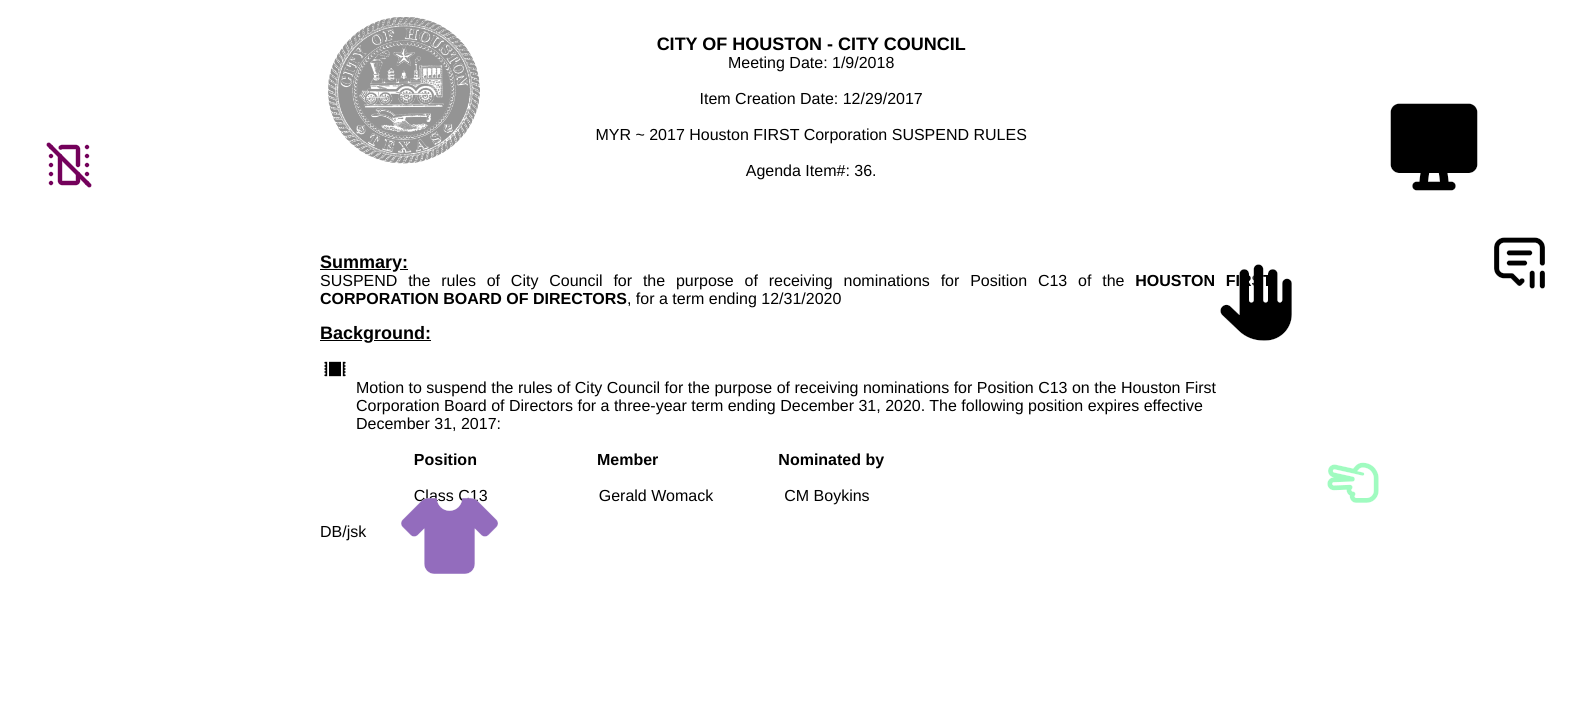 This screenshot has height=720, width=1576. Describe the element at coordinates (1519, 260) in the screenshot. I see `pause message notifications` at that location.